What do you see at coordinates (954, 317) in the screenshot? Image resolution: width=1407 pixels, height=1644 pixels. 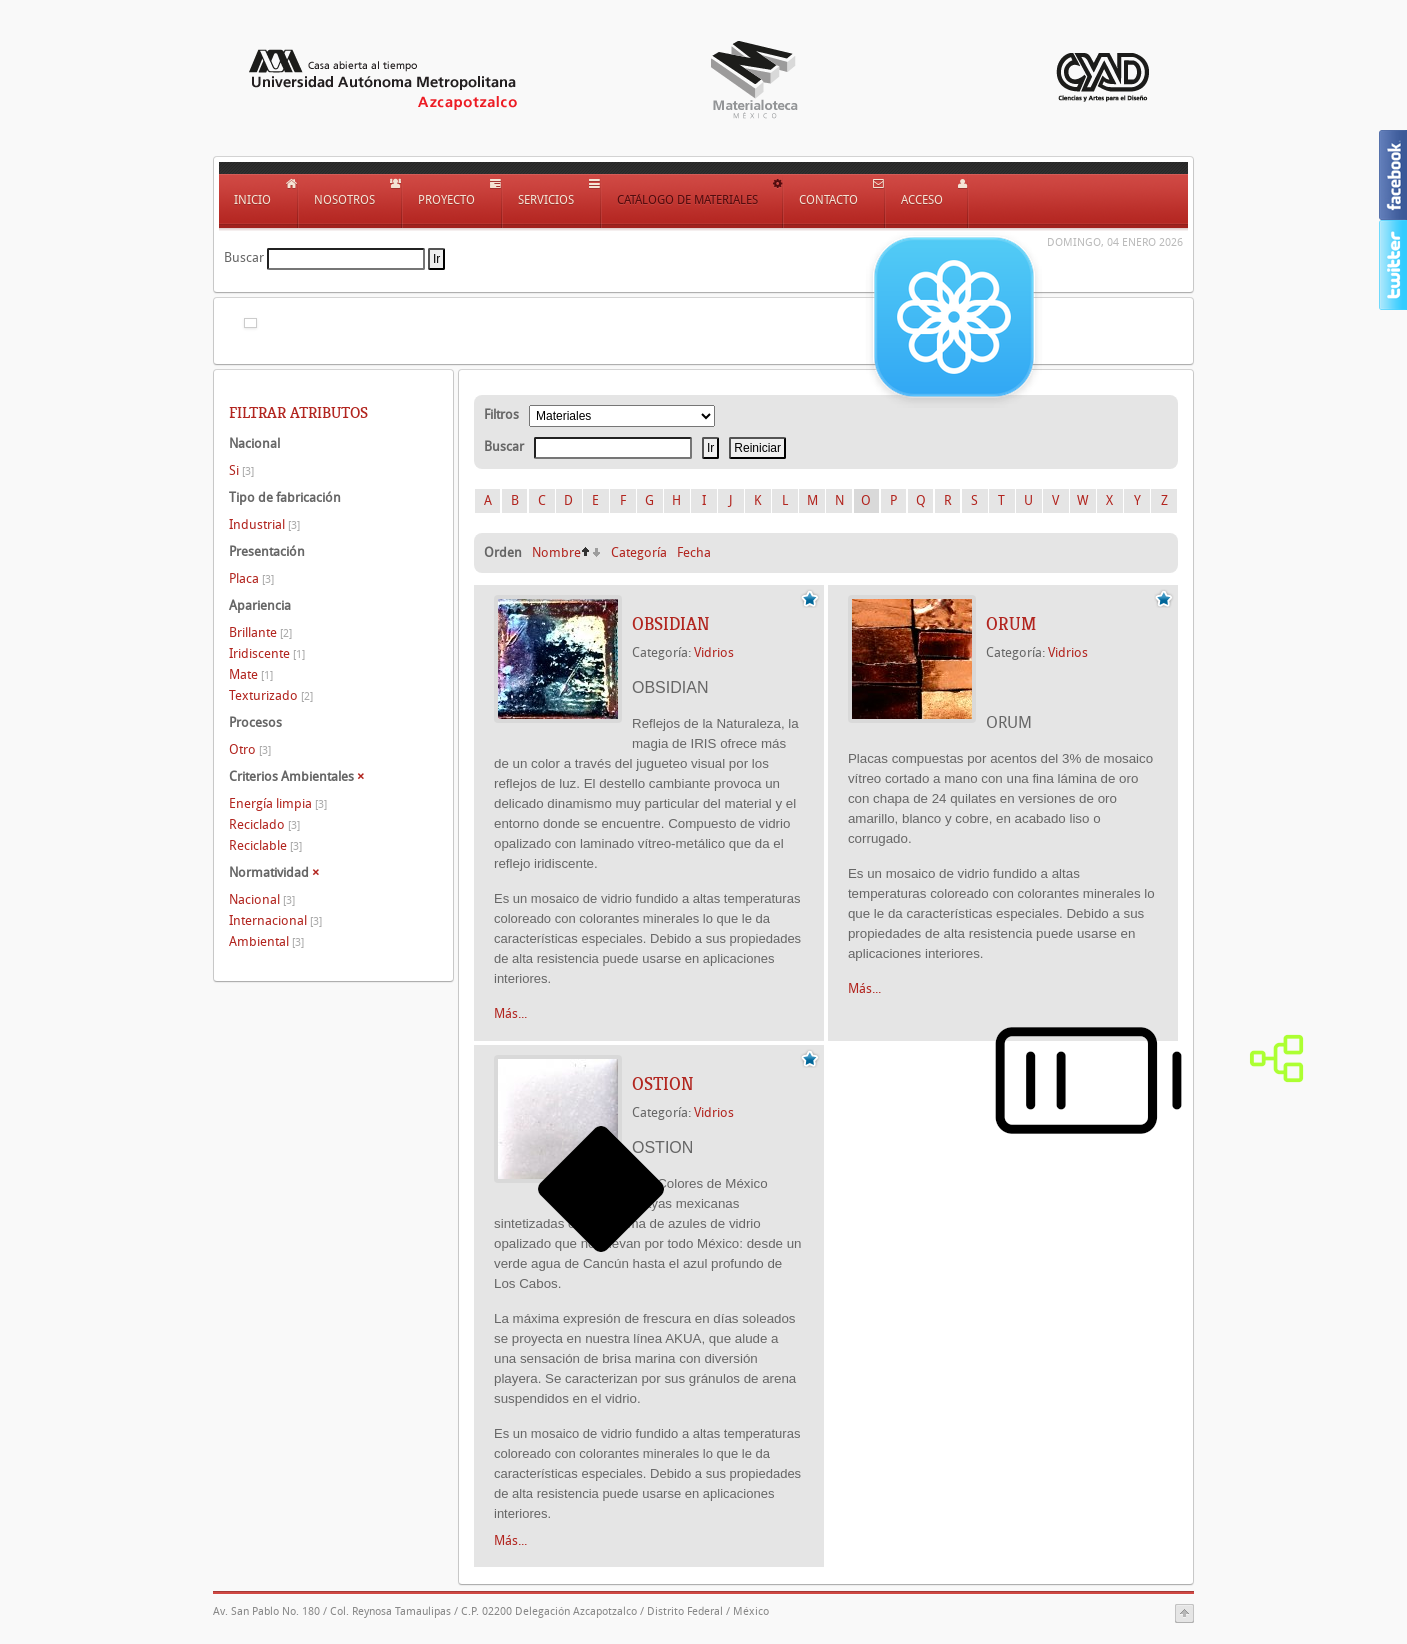 I see `open graphics or design applications` at bounding box center [954, 317].